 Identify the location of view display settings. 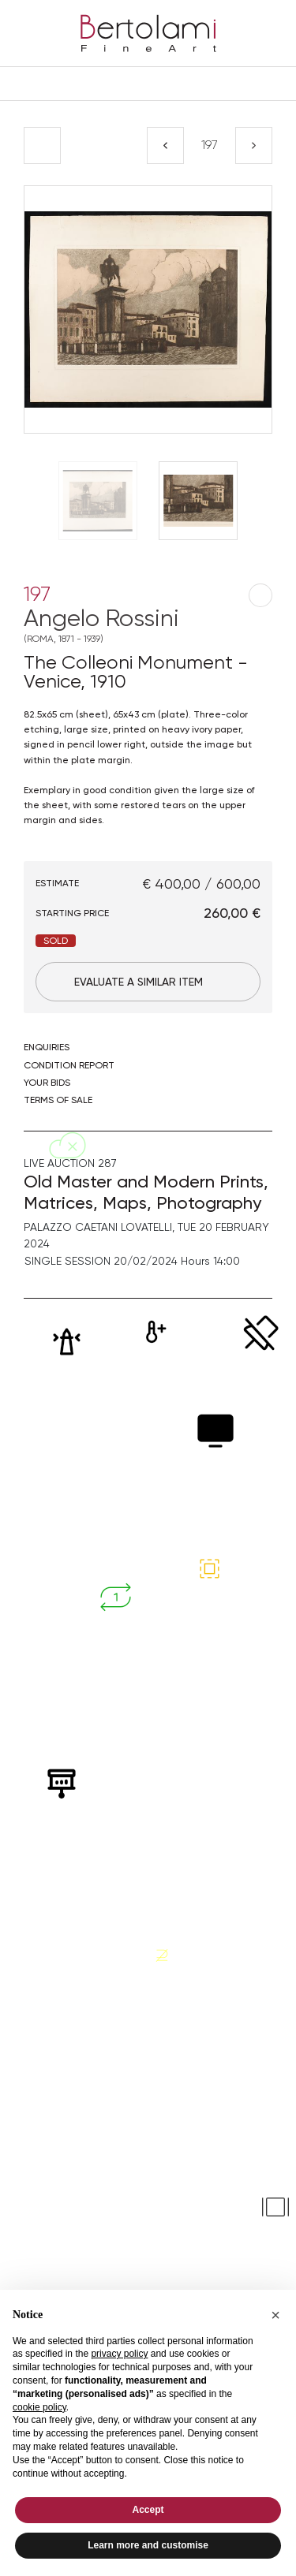
(215, 1430).